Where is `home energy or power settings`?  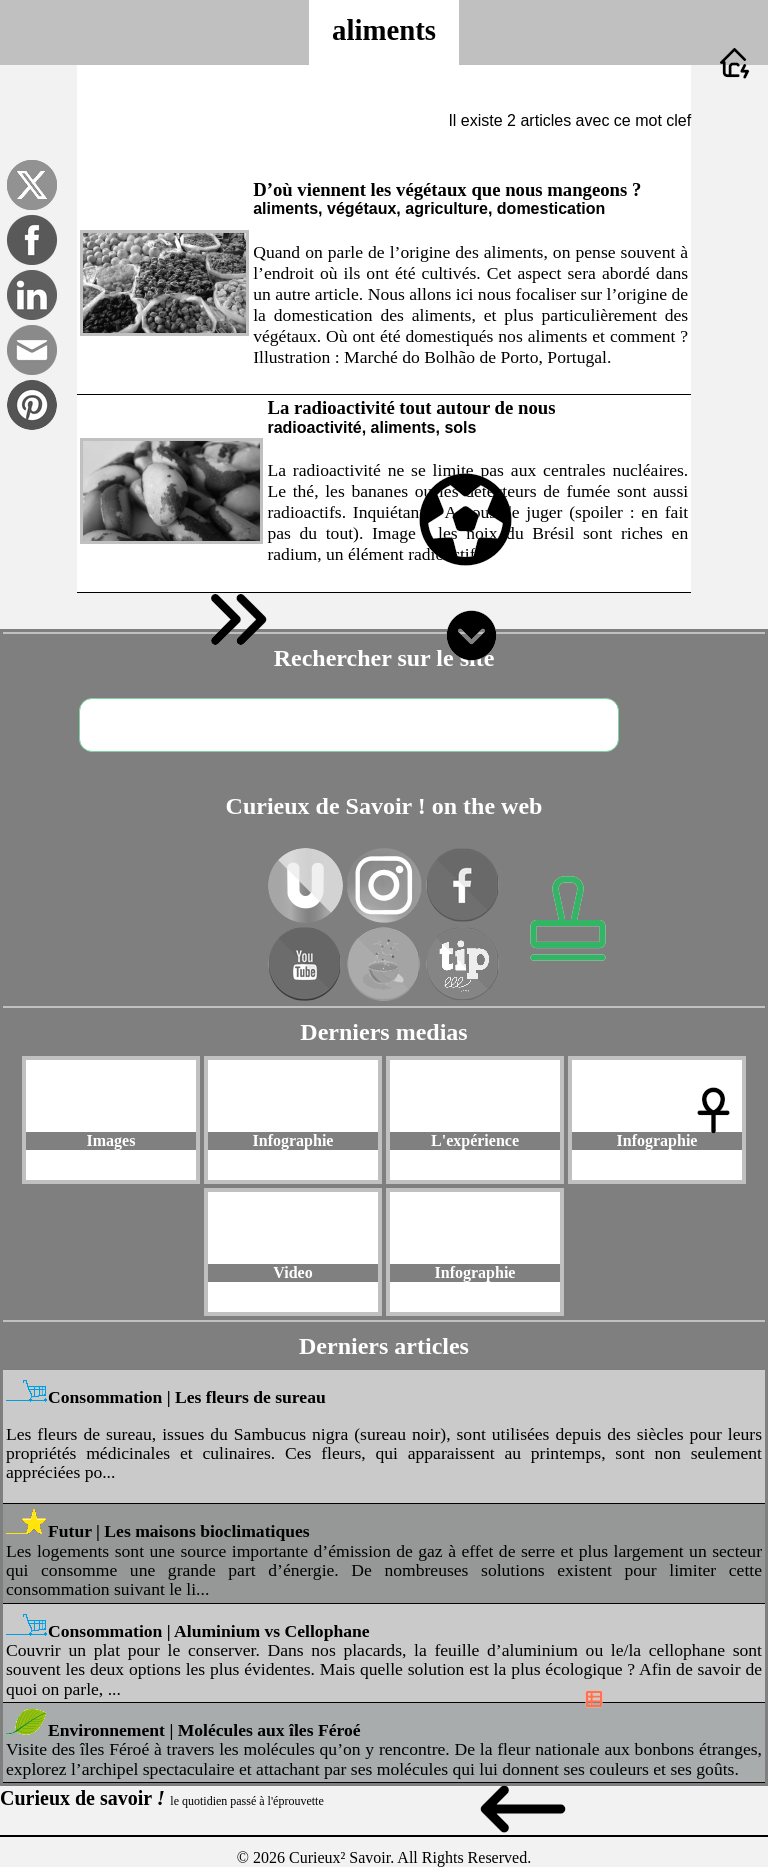 home energy or power settings is located at coordinates (734, 62).